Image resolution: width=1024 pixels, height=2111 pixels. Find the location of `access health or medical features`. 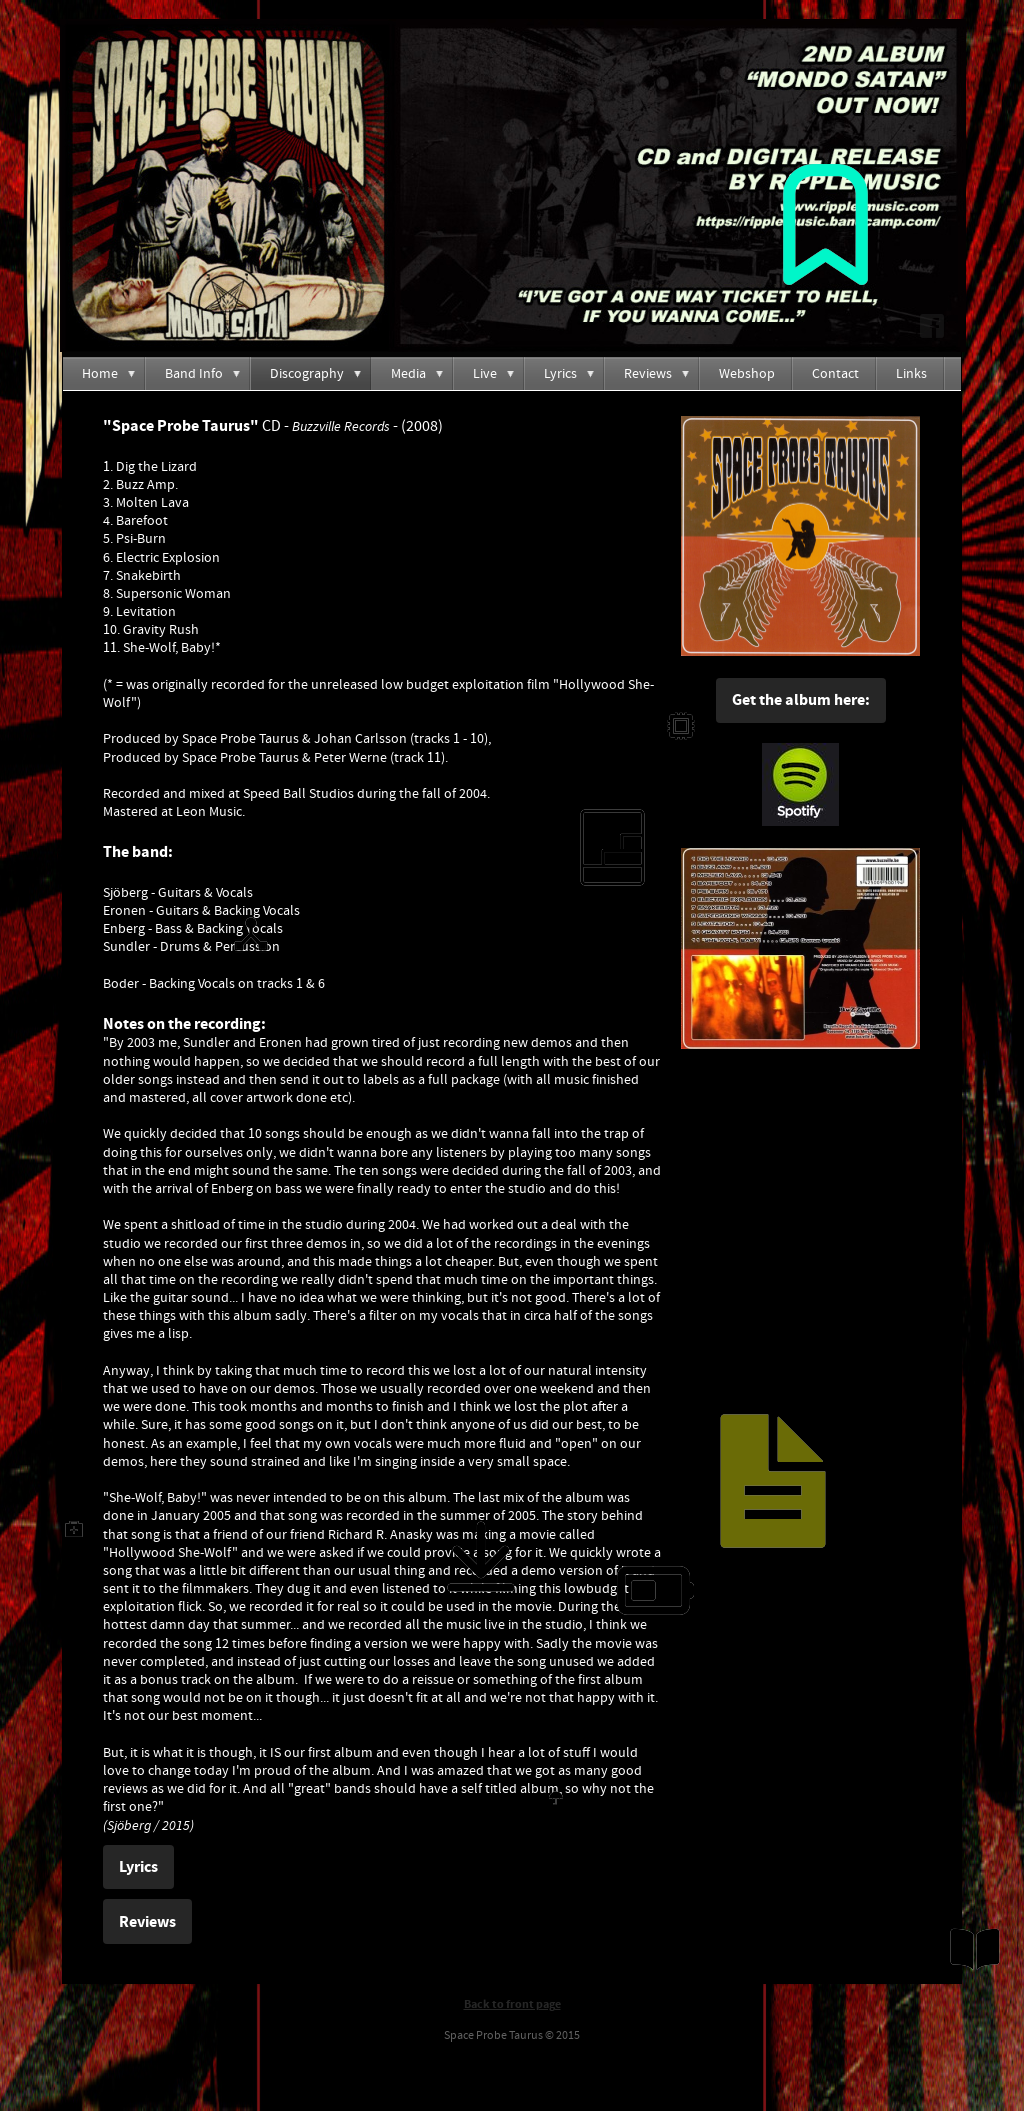

access health or medical features is located at coordinates (74, 1529).